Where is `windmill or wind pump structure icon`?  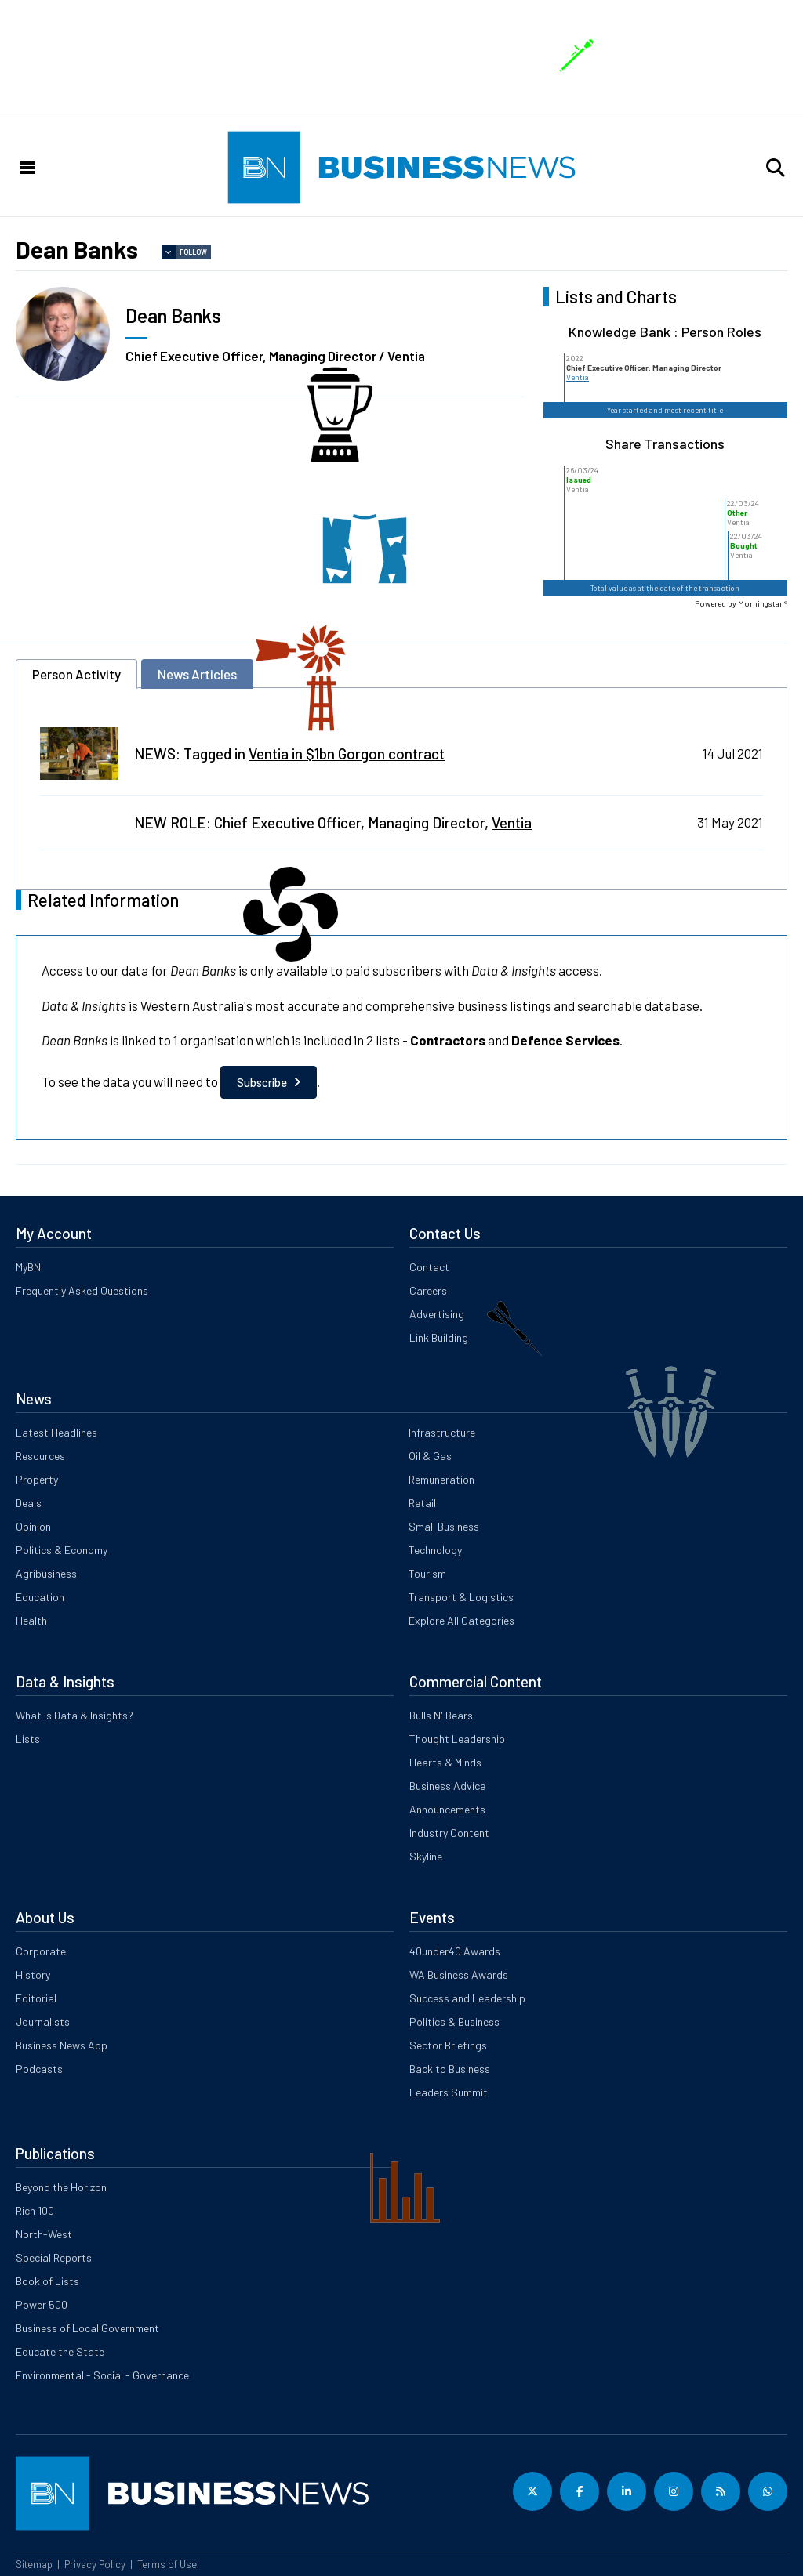 windmill or wind pump structure icon is located at coordinates (300, 676).